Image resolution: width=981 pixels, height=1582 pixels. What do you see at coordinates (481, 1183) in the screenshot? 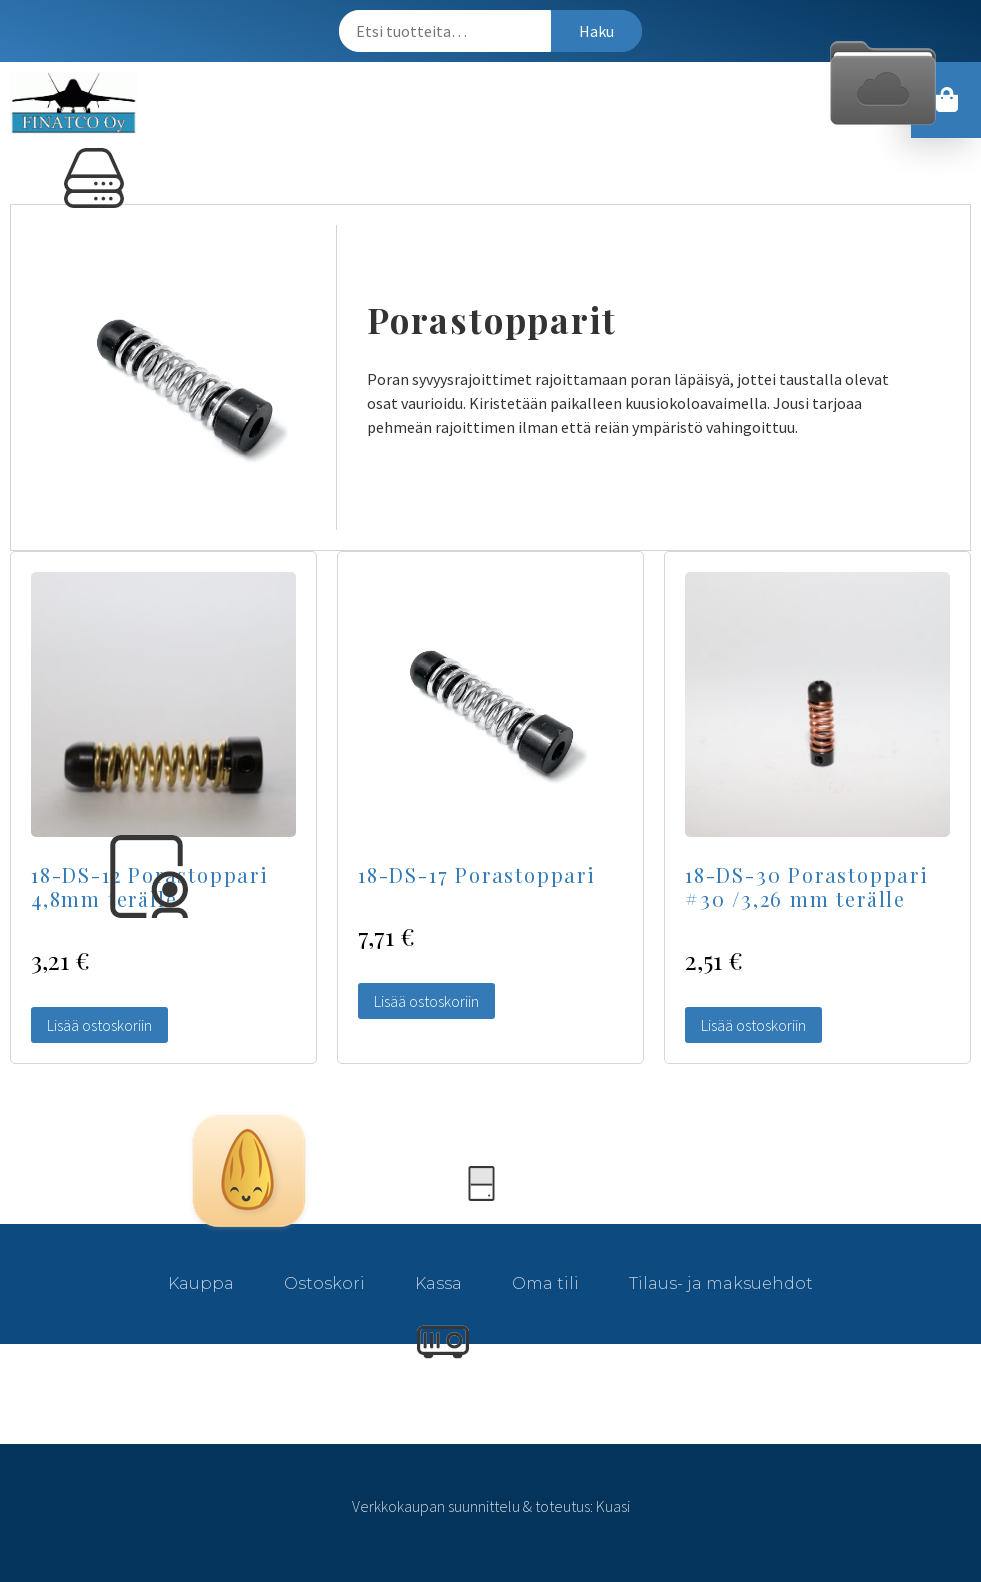
I see `scan a document or image` at bounding box center [481, 1183].